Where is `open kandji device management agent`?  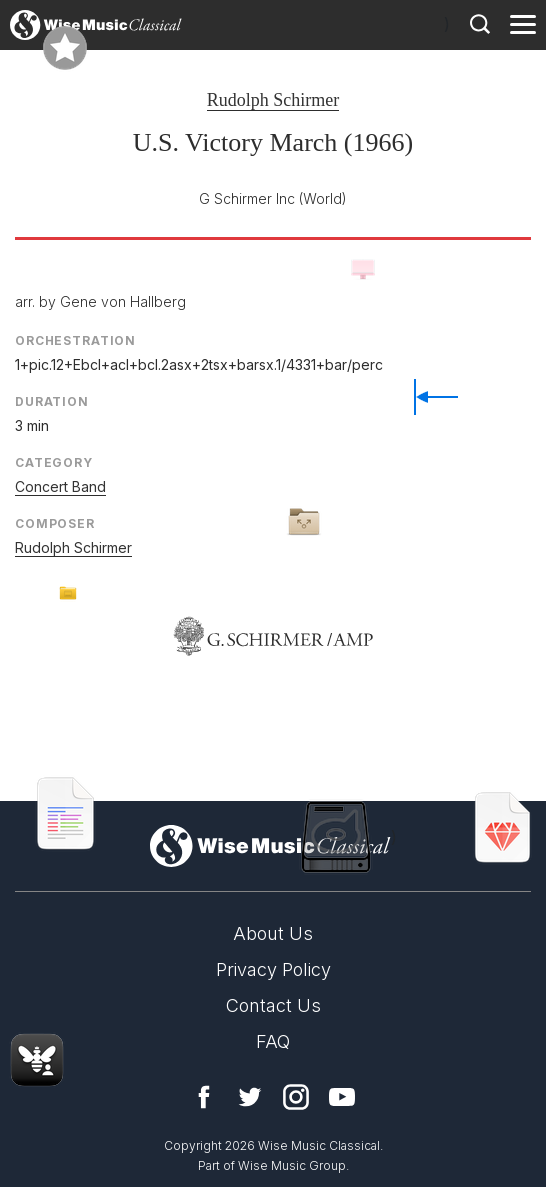 open kandji device management agent is located at coordinates (37, 1060).